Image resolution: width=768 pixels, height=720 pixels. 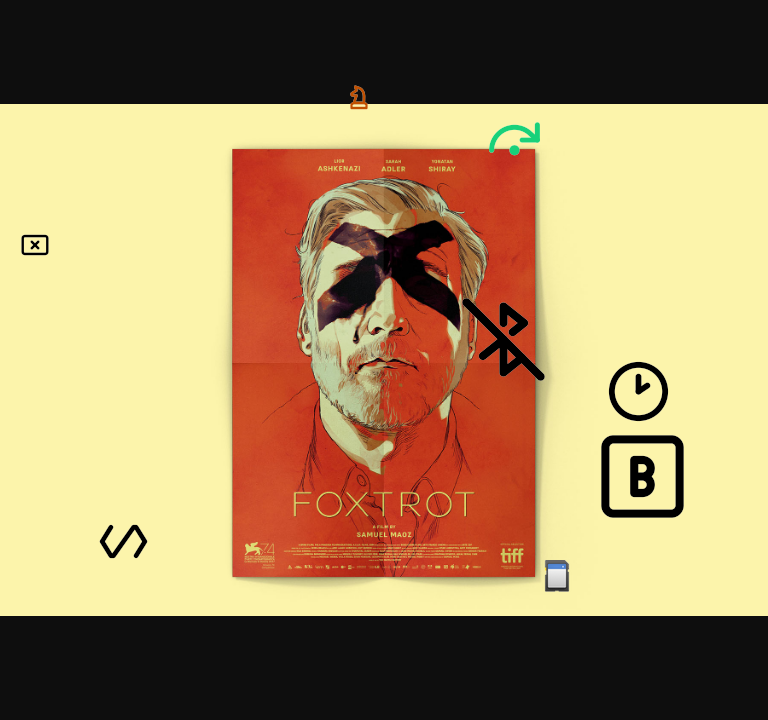 What do you see at coordinates (359, 98) in the screenshot?
I see `play chess or access chess game` at bounding box center [359, 98].